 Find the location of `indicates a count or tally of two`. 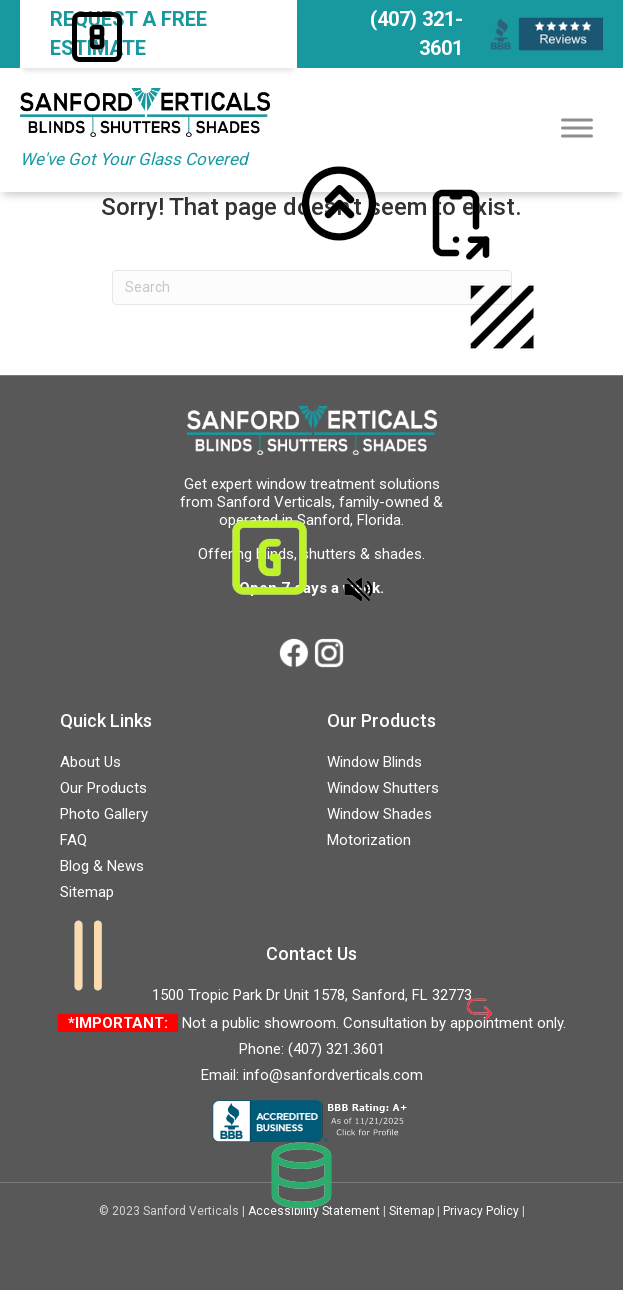

indicates a count or tally of two is located at coordinates (109, 955).